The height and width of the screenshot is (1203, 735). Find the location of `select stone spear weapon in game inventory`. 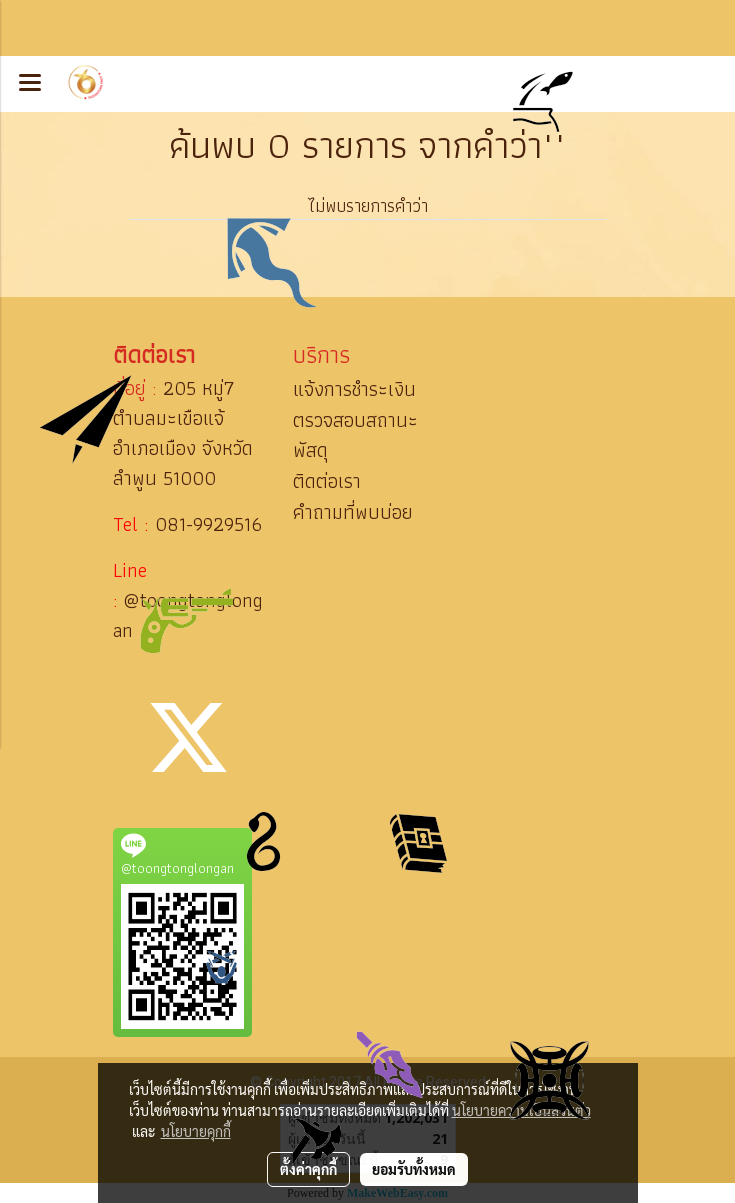

select stone spear weapon in game inventory is located at coordinates (389, 1064).